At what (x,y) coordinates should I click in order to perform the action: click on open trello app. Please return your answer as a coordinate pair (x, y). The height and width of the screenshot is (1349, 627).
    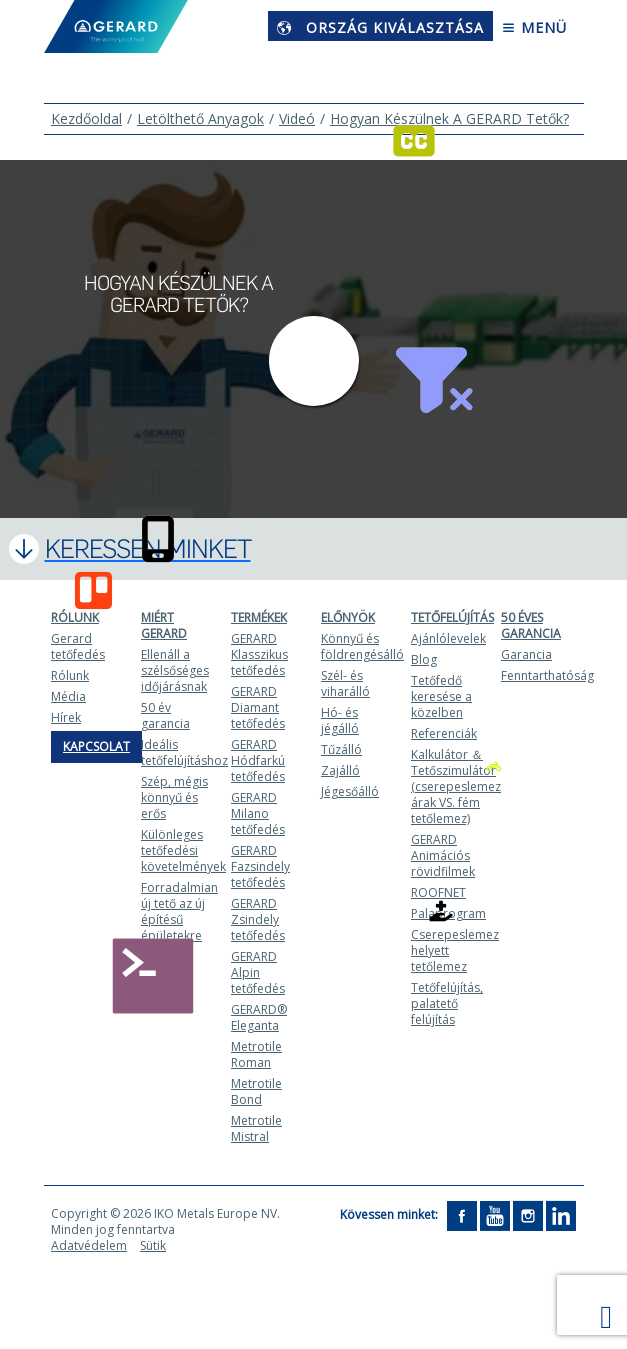
    Looking at the image, I should click on (93, 590).